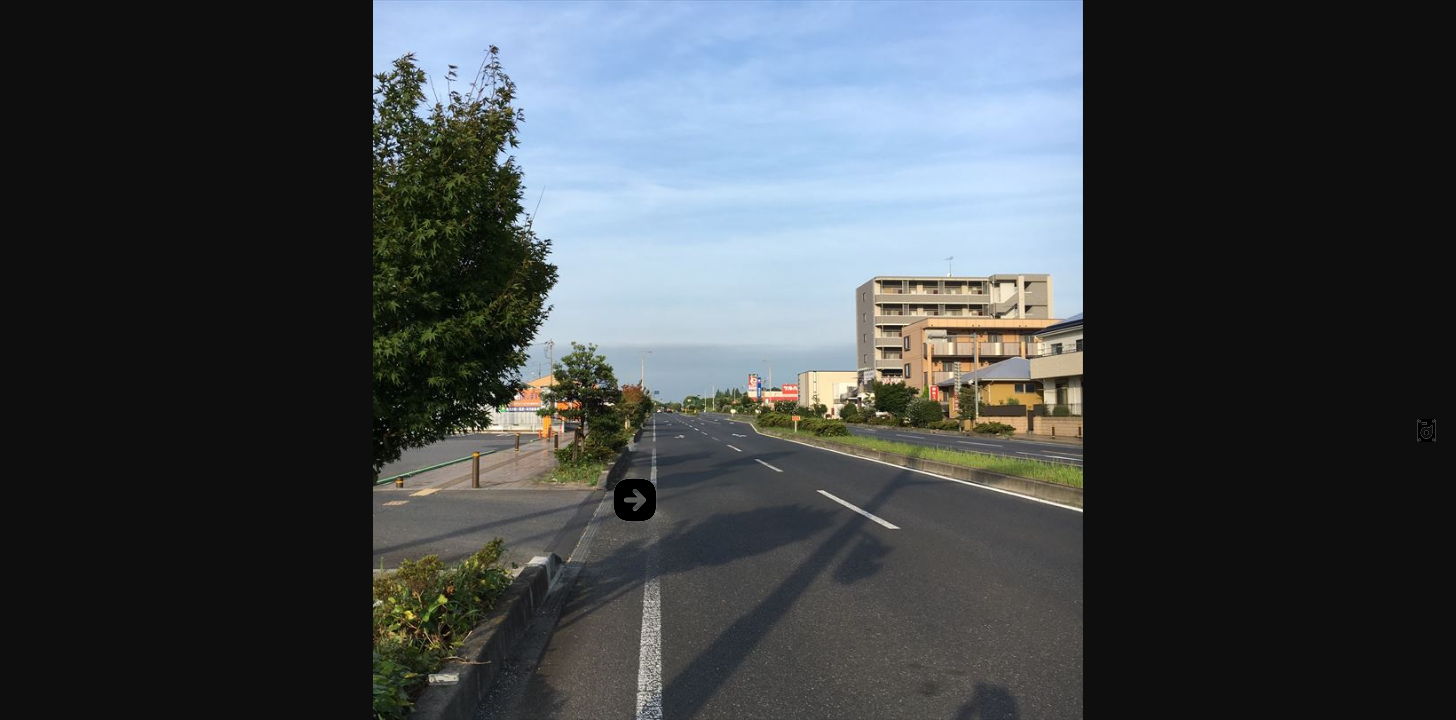  I want to click on access storage or disk settings, so click(1426, 430).